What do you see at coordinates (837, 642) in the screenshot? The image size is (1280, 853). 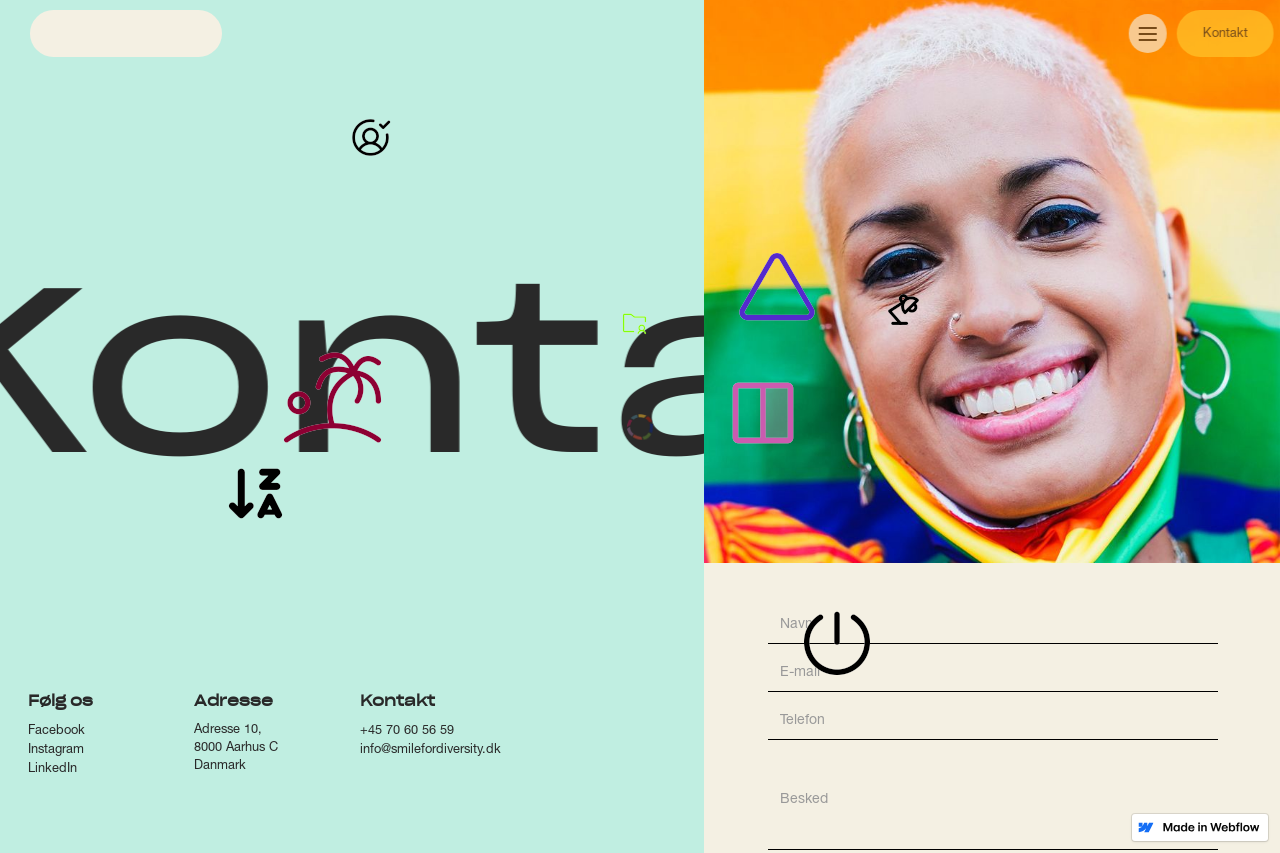 I see `turn device on or off` at bounding box center [837, 642].